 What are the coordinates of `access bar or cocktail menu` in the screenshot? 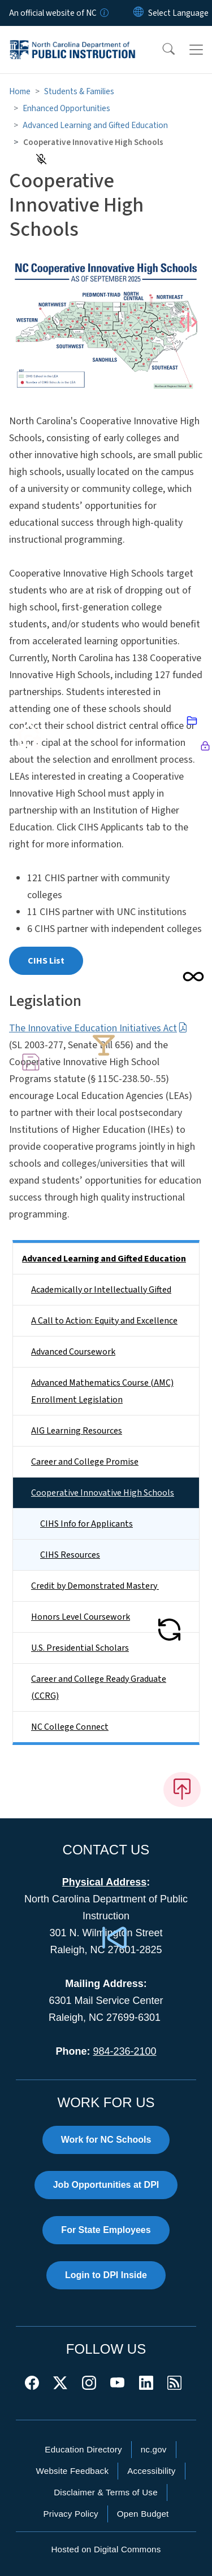 It's located at (103, 1044).